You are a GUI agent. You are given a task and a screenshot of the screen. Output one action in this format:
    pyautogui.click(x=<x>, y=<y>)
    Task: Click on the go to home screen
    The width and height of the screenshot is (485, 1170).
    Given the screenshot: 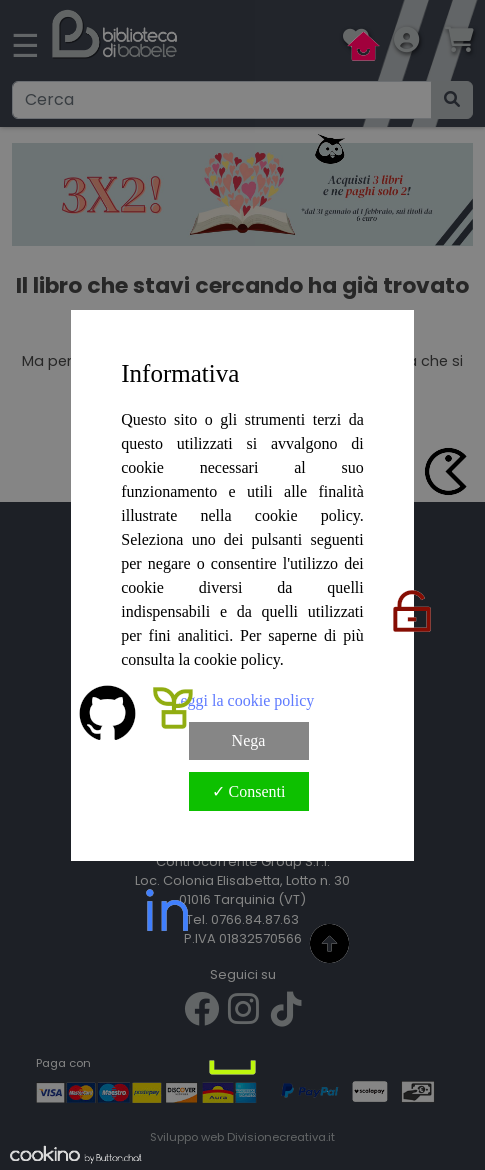 What is the action you would take?
    pyautogui.click(x=363, y=47)
    